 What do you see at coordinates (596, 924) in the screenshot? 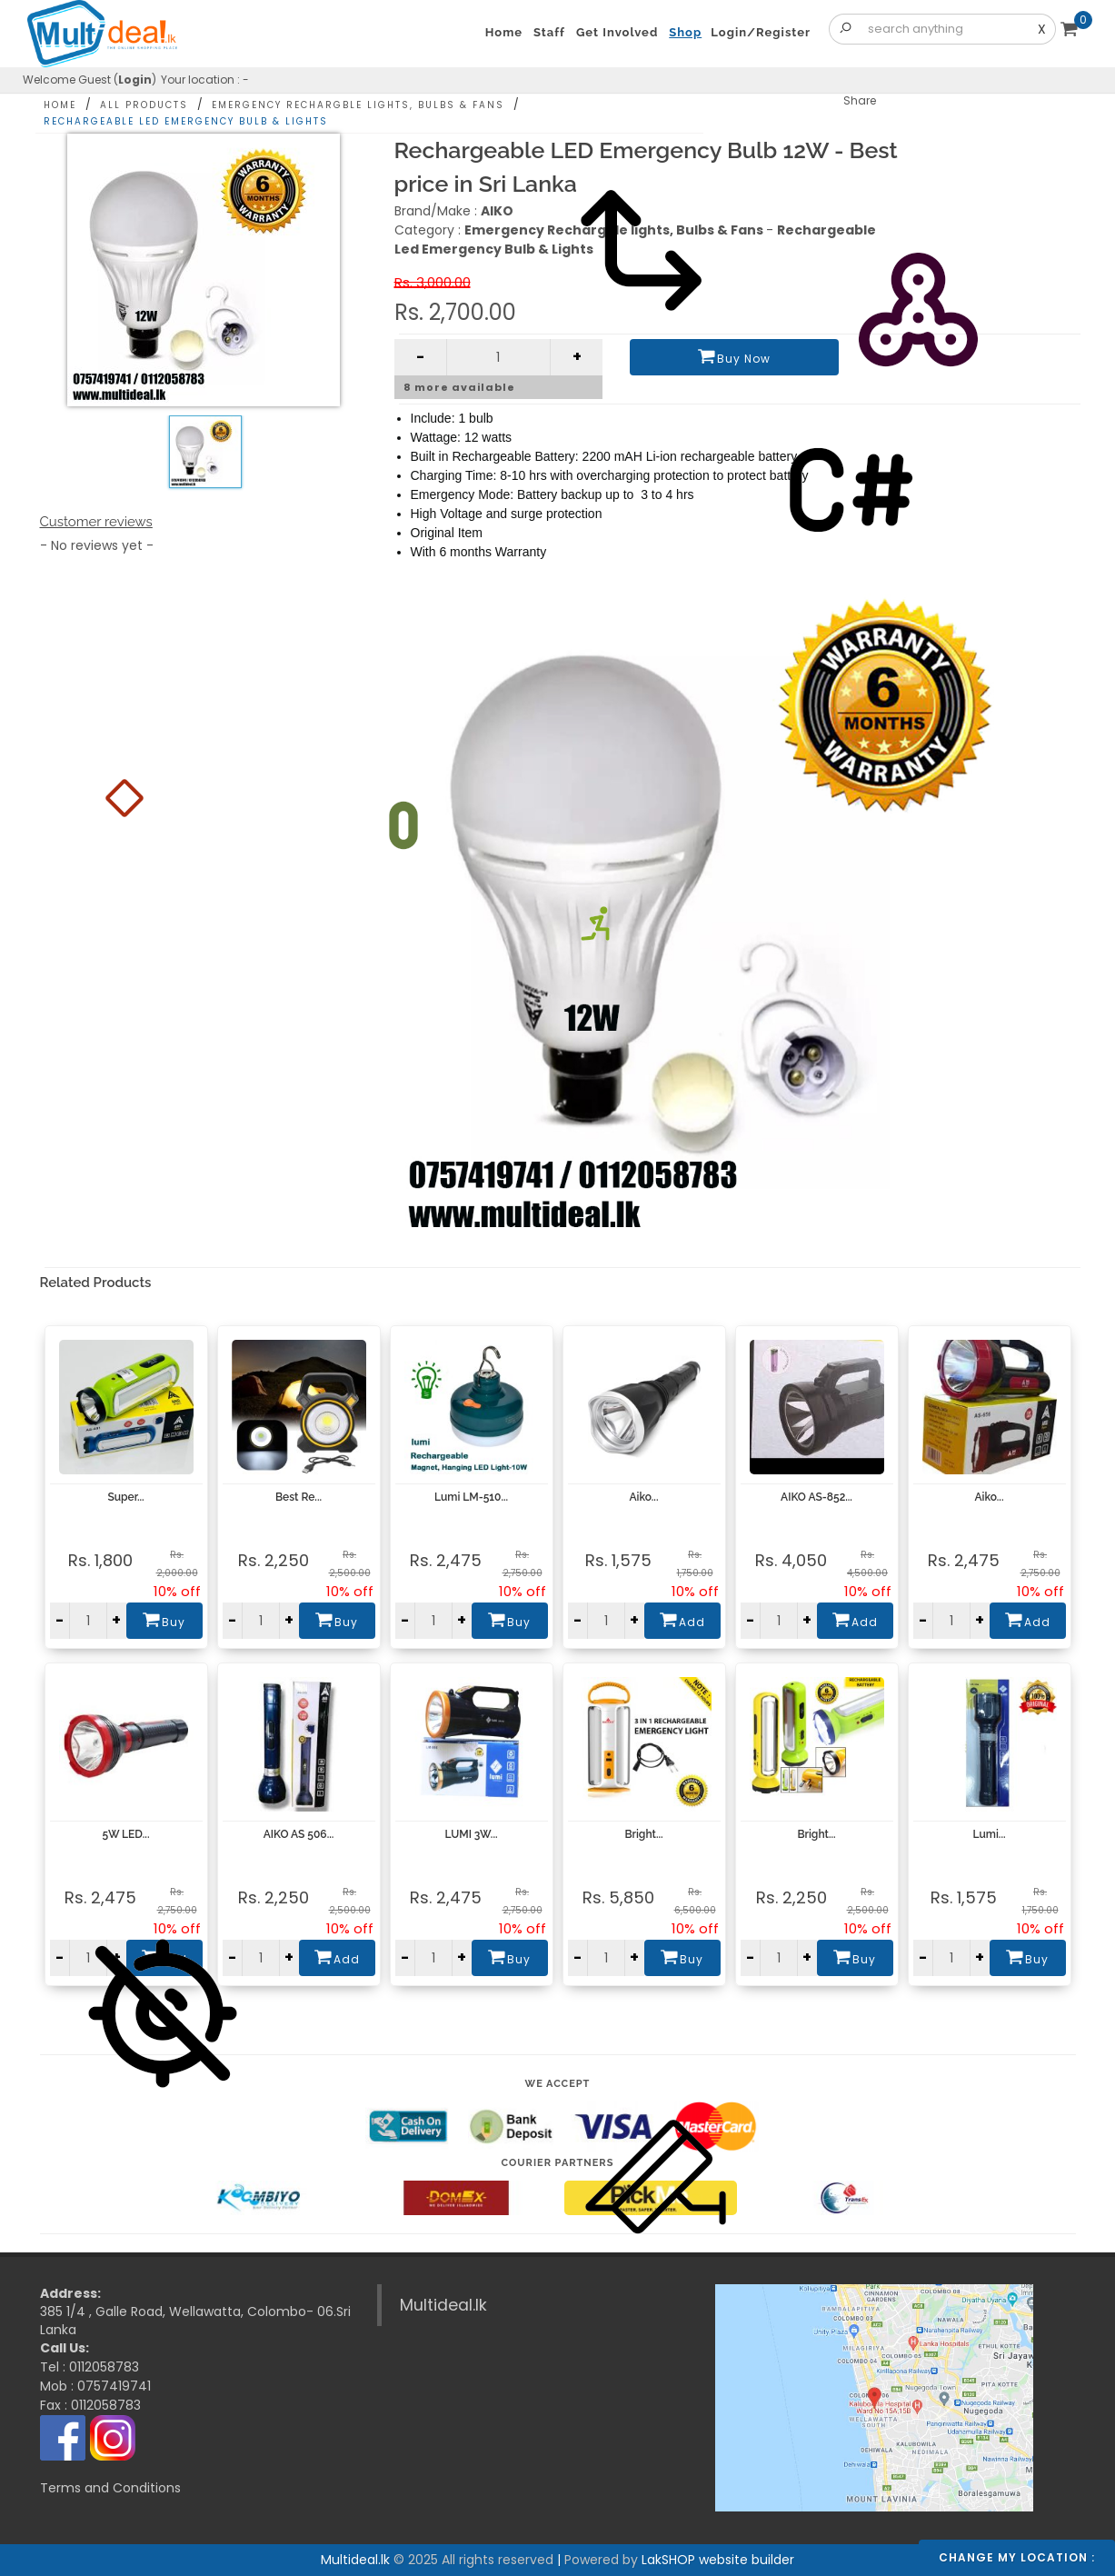
I see `access stretching exercises or warm-up routines` at bounding box center [596, 924].